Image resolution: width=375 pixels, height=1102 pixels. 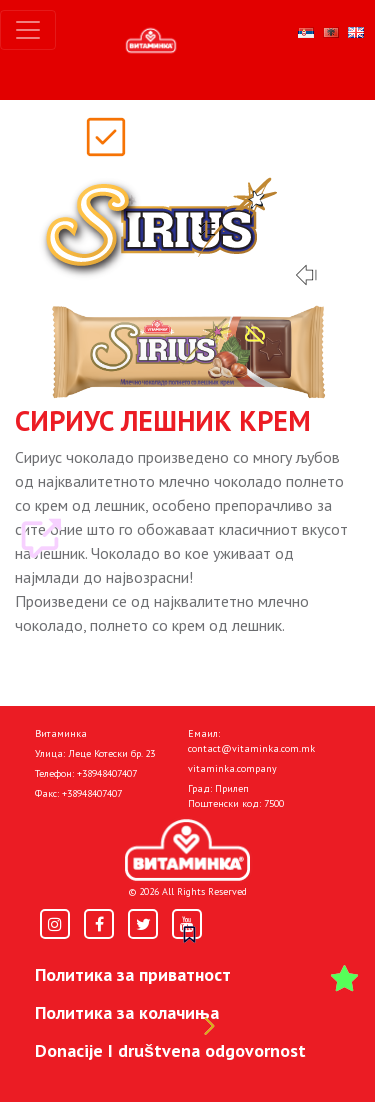 I want to click on view cross-referenced issues or pull requests, so click(x=40, y=537).